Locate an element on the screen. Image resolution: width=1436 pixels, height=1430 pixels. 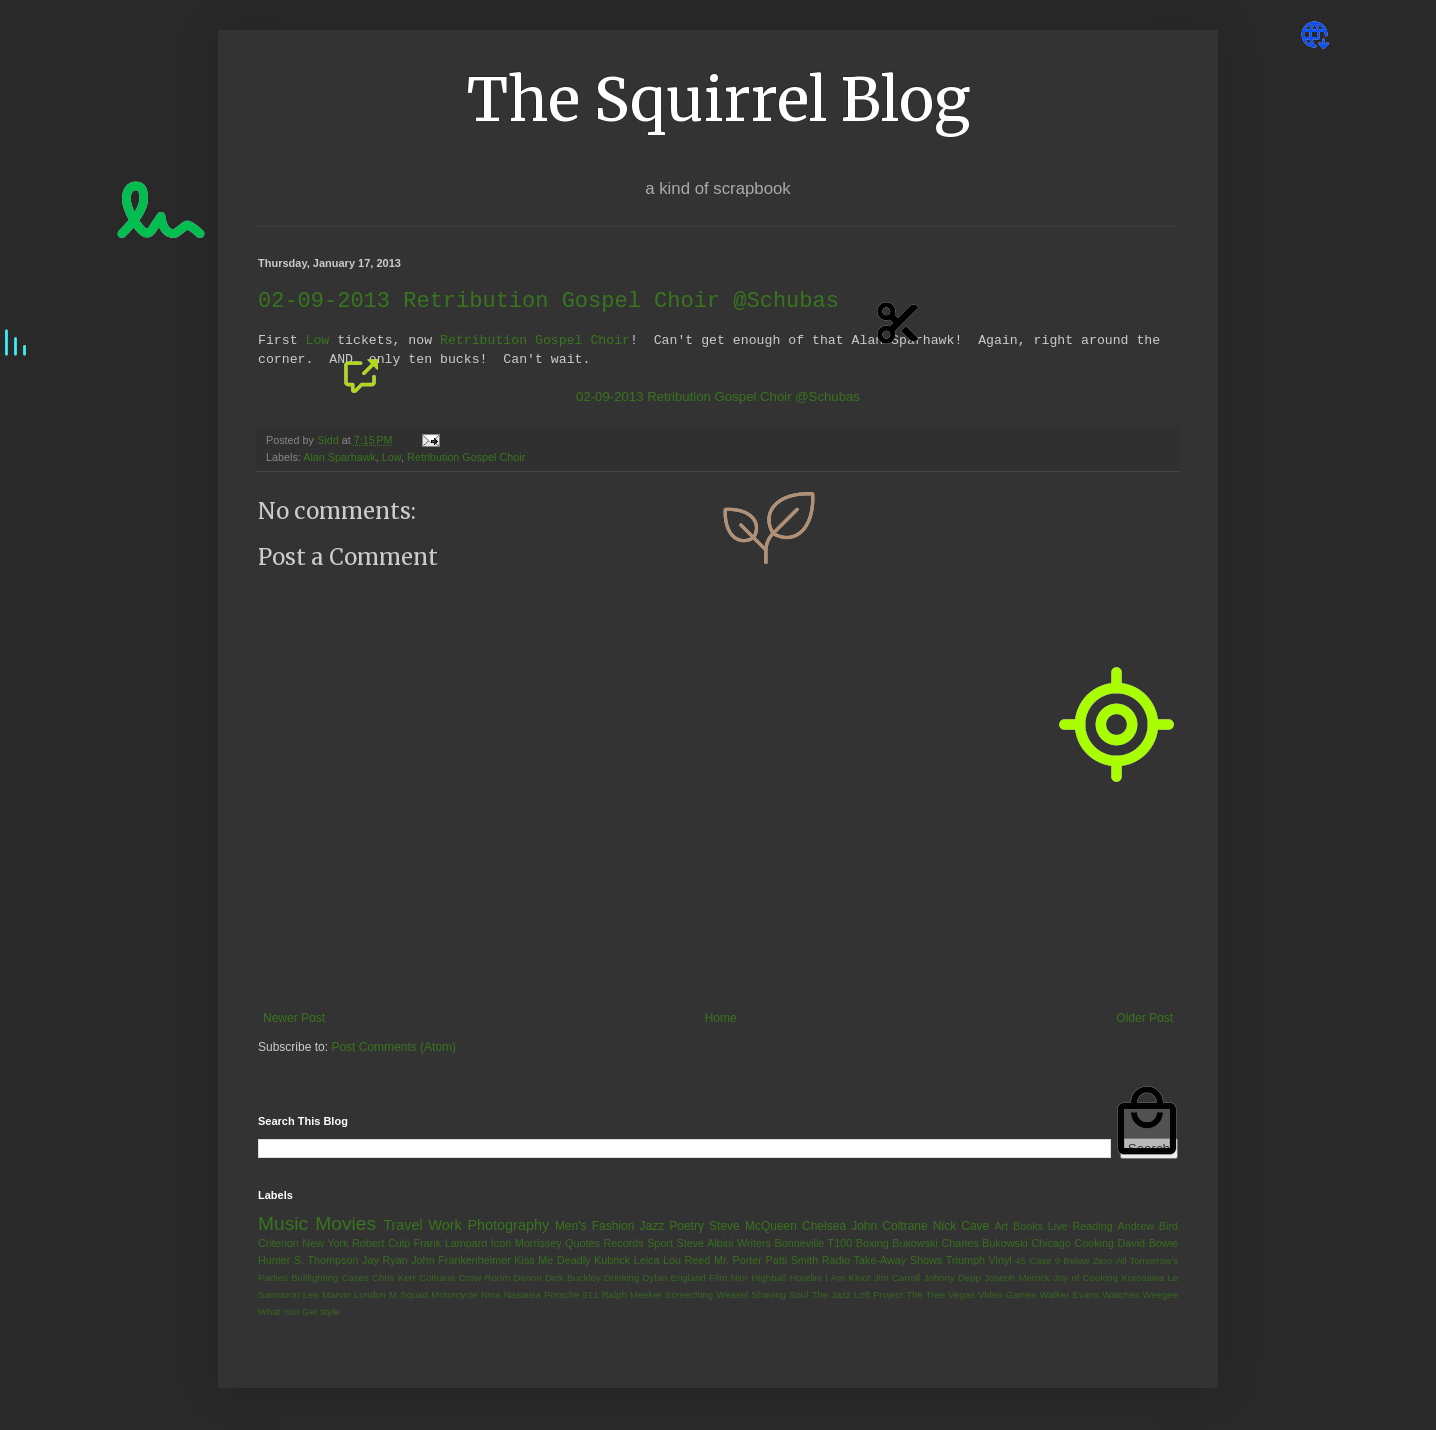
download from the web is located at coordinates (1314, 34).